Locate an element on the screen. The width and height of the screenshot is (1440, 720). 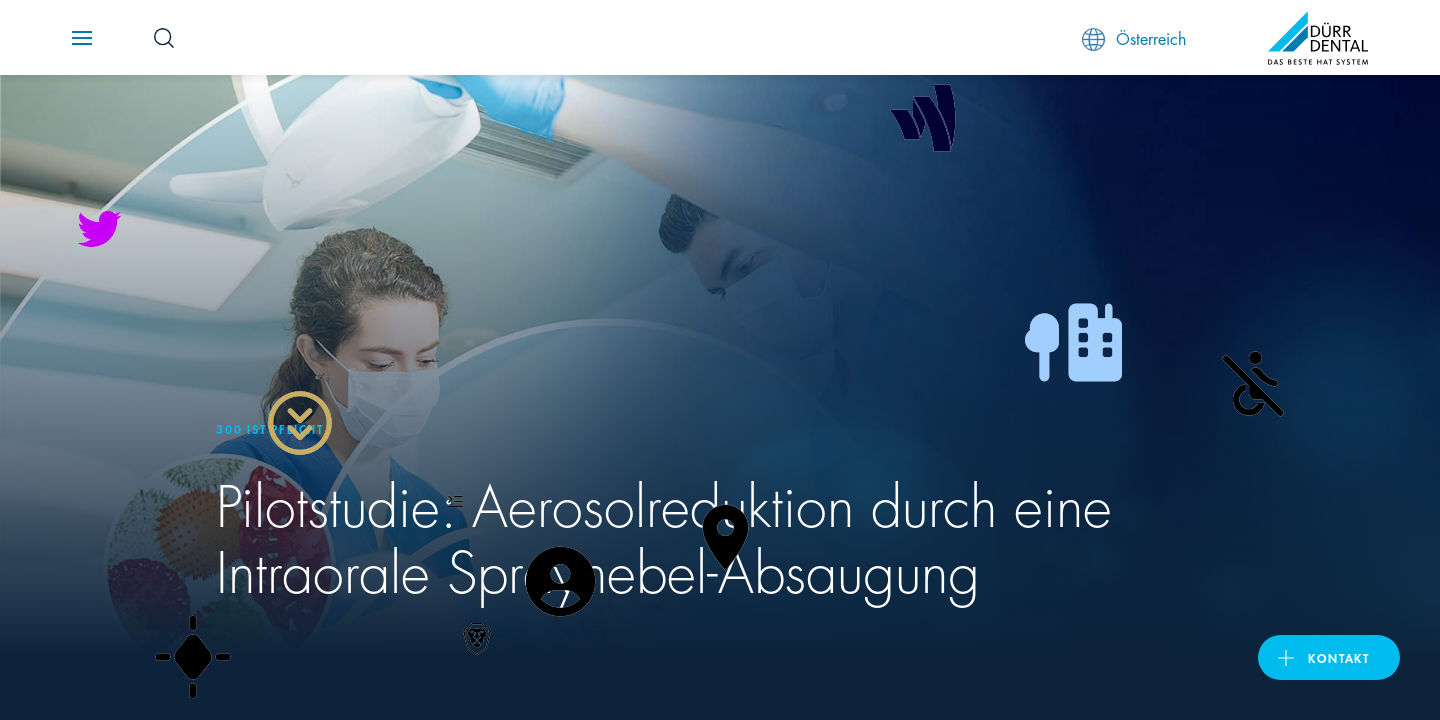
increase text indentation is located at coordinates (455, 501).